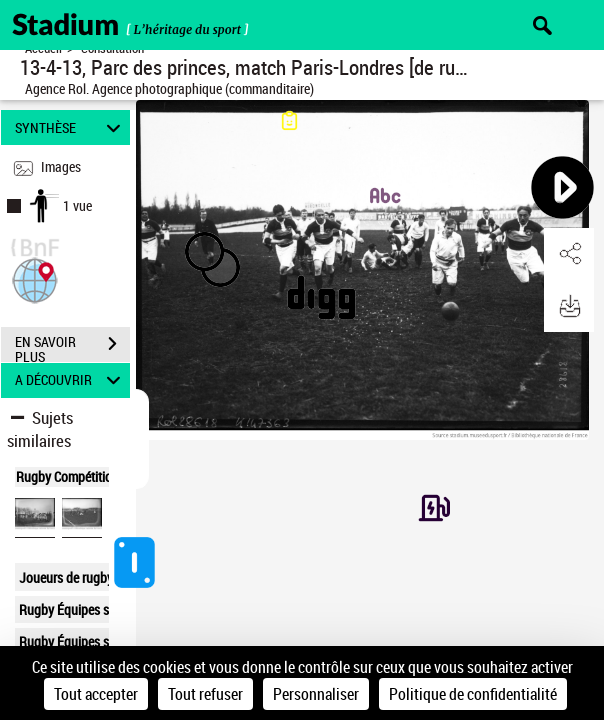 This screenshot has height=720, width=604. Describe the element at coordinates (212, 259) in the screenshot. I see `subtract or remove a shape from selection` at that location.